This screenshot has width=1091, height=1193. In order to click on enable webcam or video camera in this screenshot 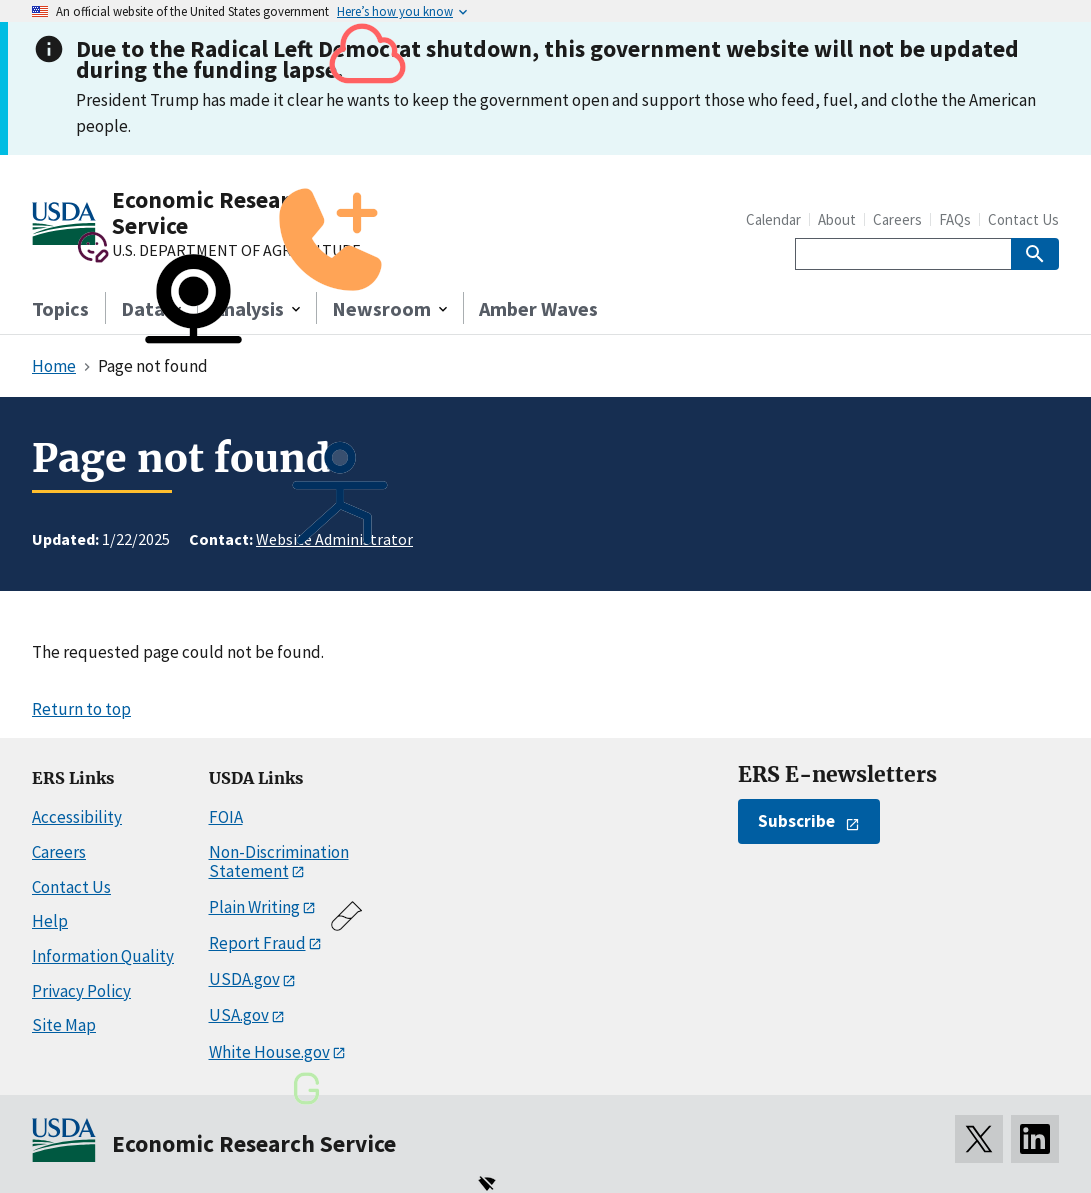, I will do `click(193, 302)`.